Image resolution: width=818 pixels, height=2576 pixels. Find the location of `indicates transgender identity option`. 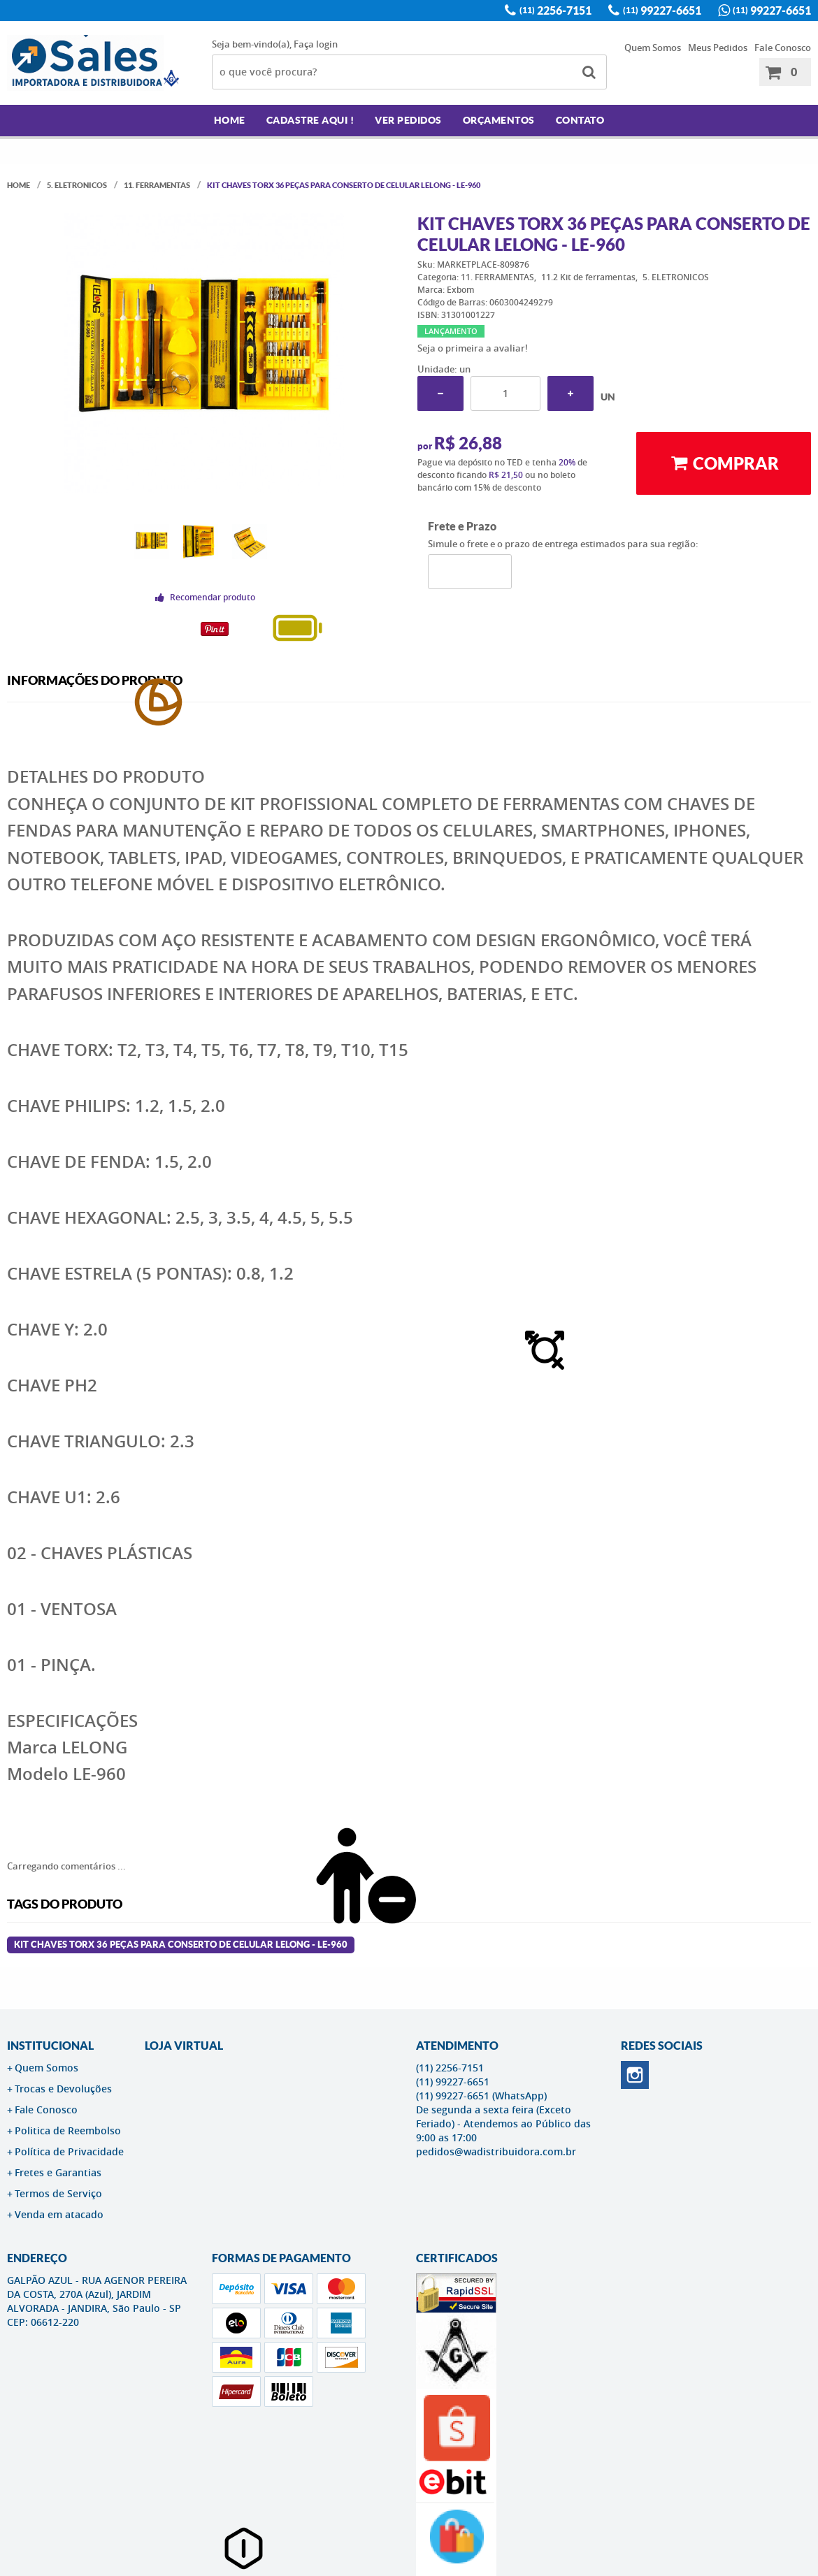

indicates transgender identity option is located at coordinates (545, 1350).